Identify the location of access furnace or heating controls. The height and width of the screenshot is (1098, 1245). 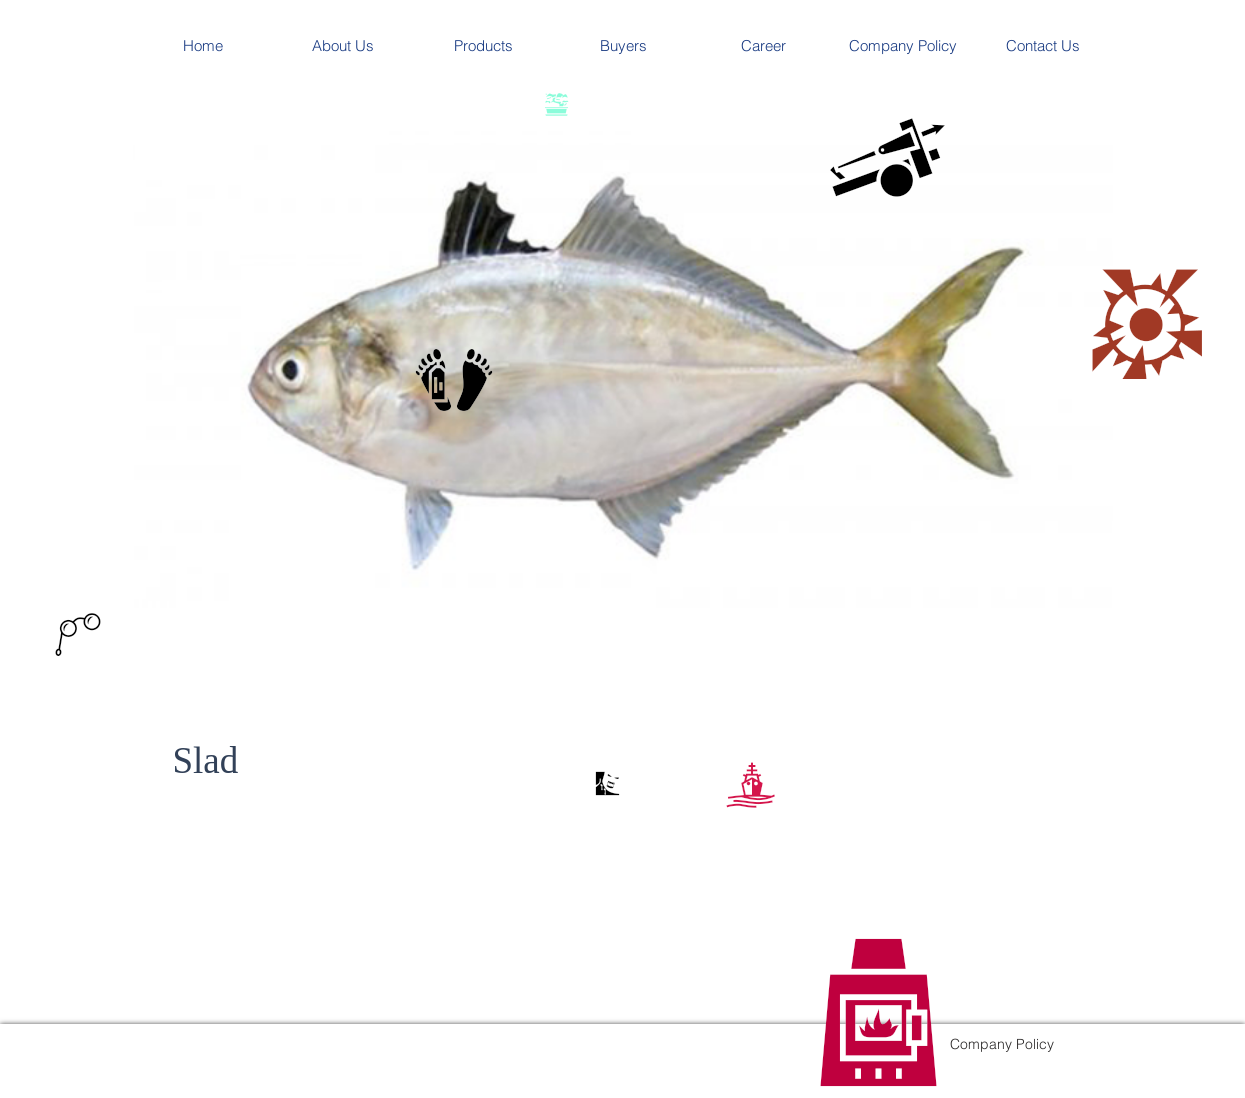
(878, 1012).